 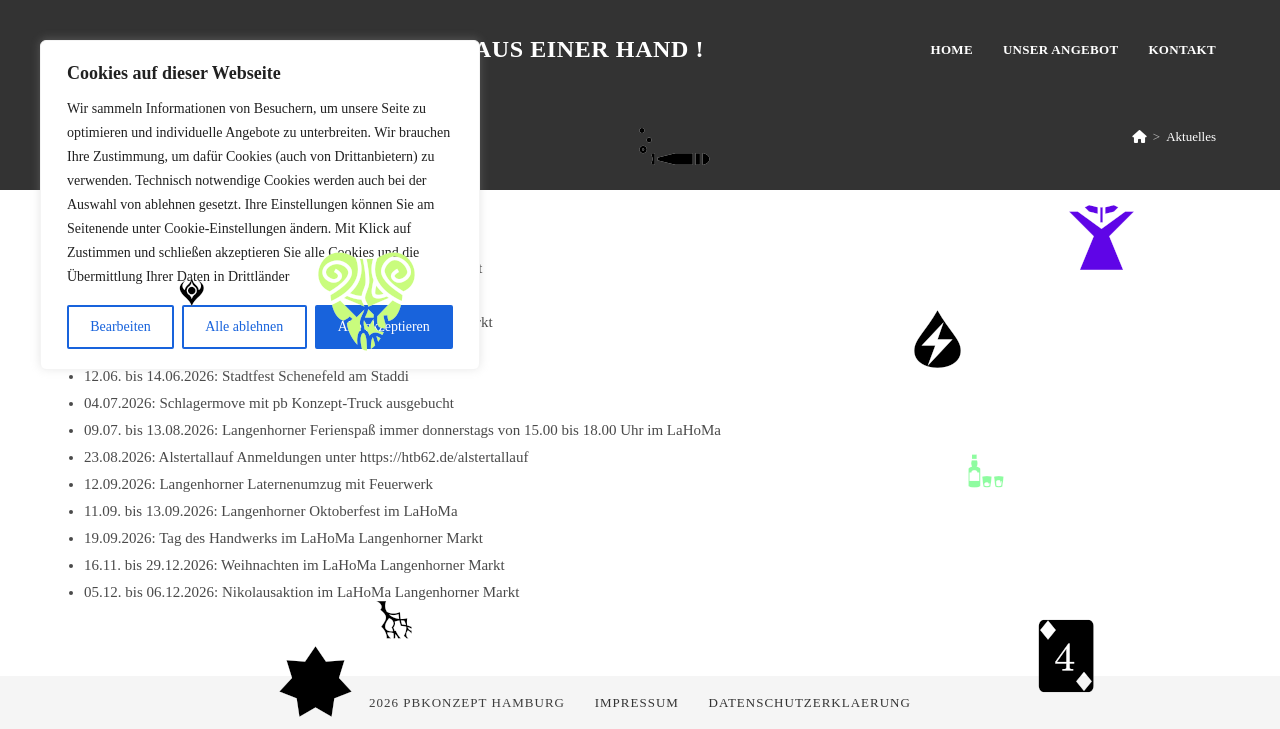 I want to click on browse alcoholic beverages or bar menu, so click(x=986, y=471).